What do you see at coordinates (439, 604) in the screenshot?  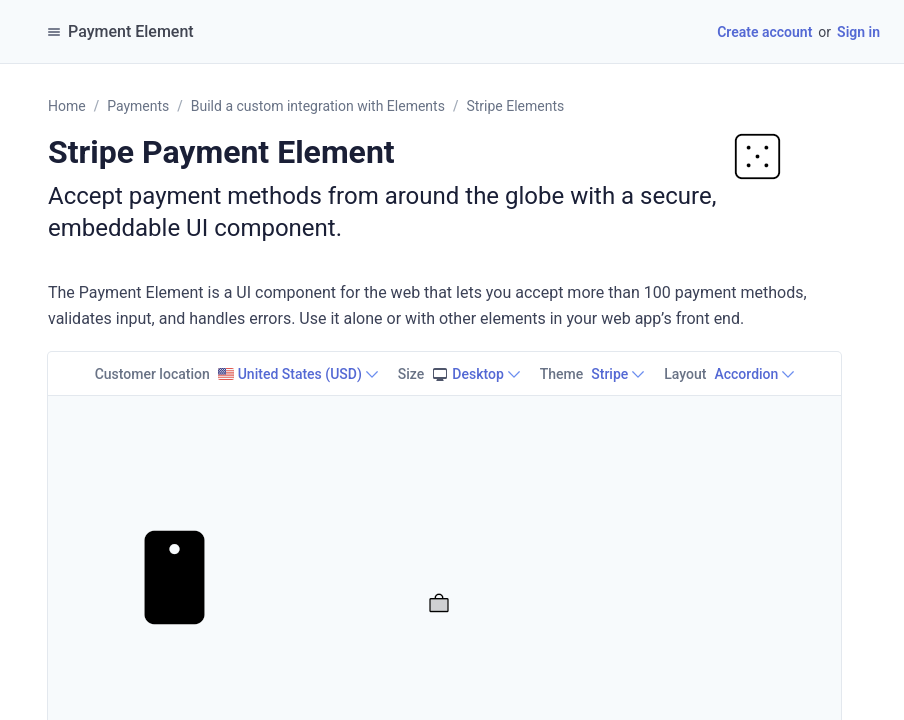 I see `view your shopping bag` at bounding box center [439, 604].